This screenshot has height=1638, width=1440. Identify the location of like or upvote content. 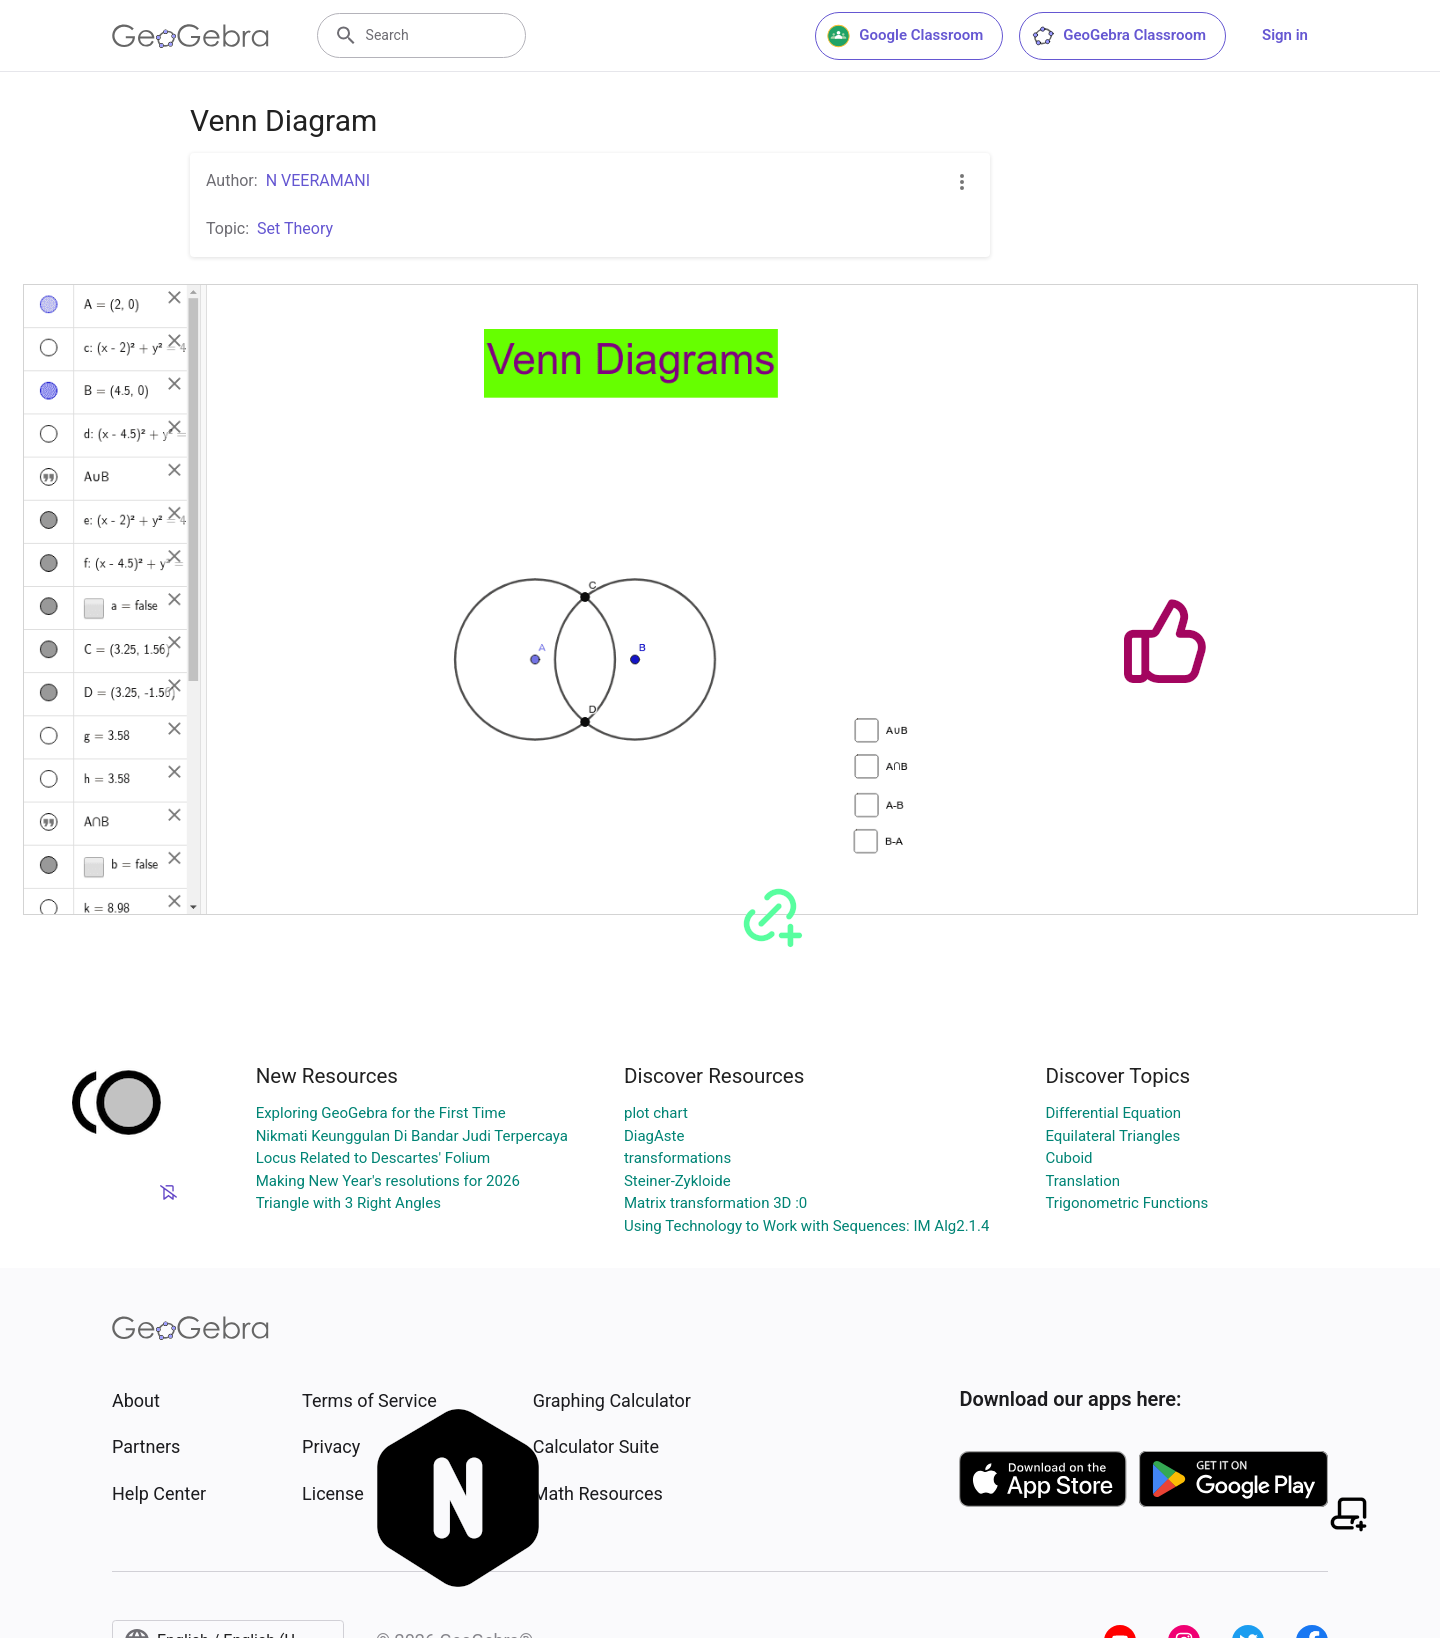
(1166, 640).